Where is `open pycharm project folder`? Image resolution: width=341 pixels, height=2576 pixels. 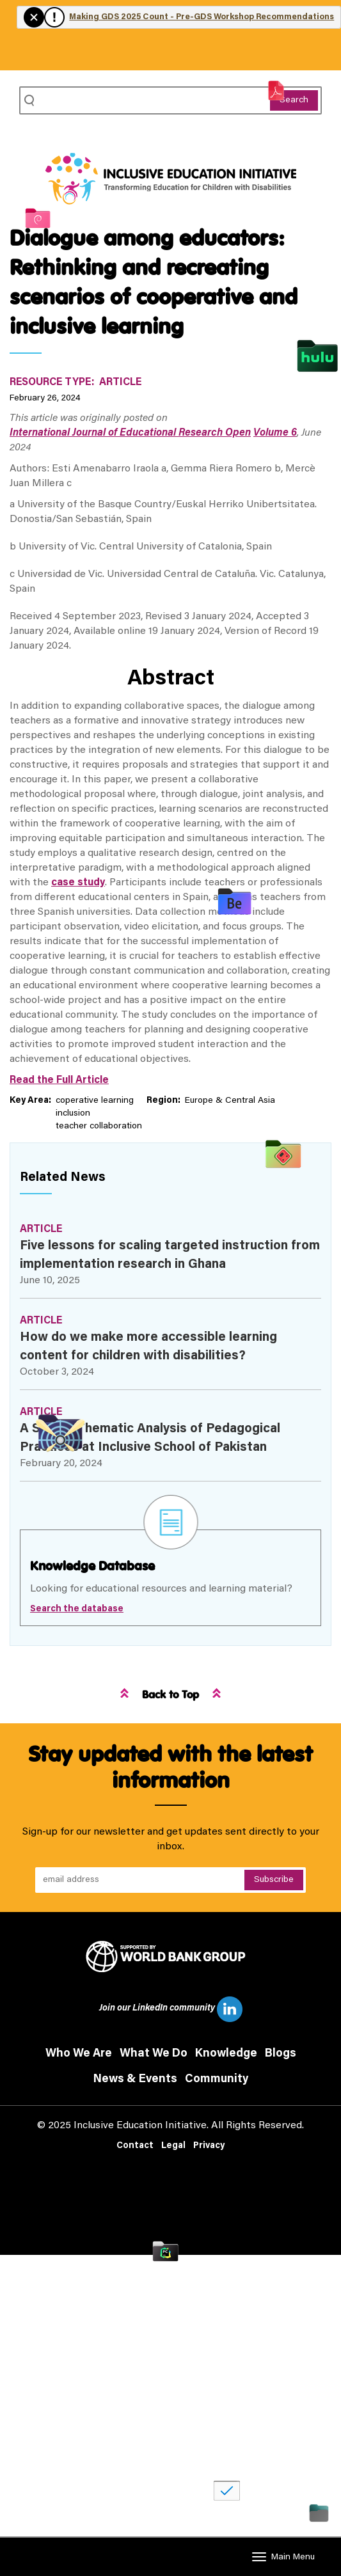
open pycharm project folder is located at coordinates (165, 2252).